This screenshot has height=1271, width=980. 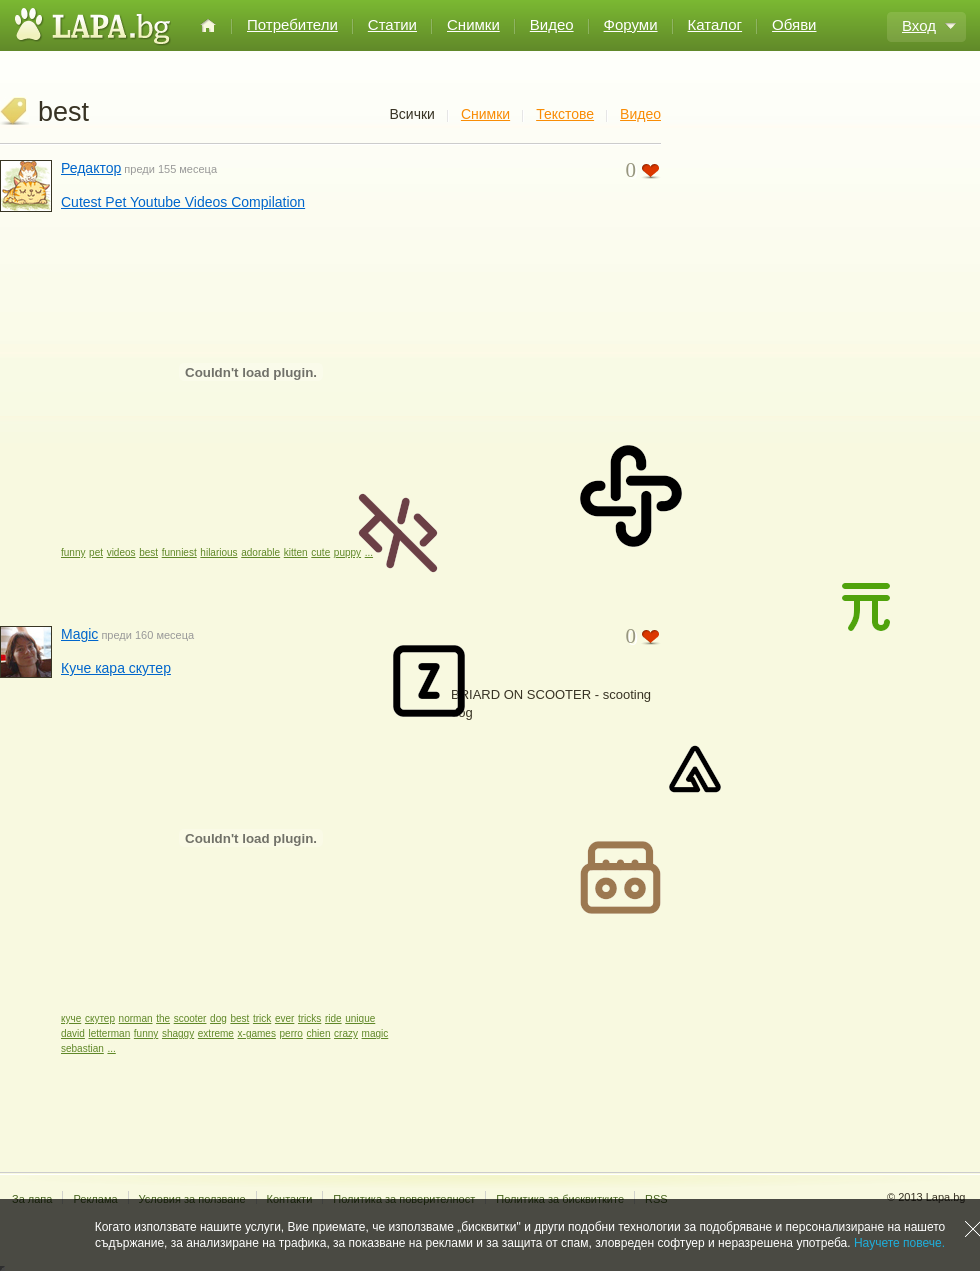 I want to click on code view disabled or unavailable, so click(x=398, y=533).